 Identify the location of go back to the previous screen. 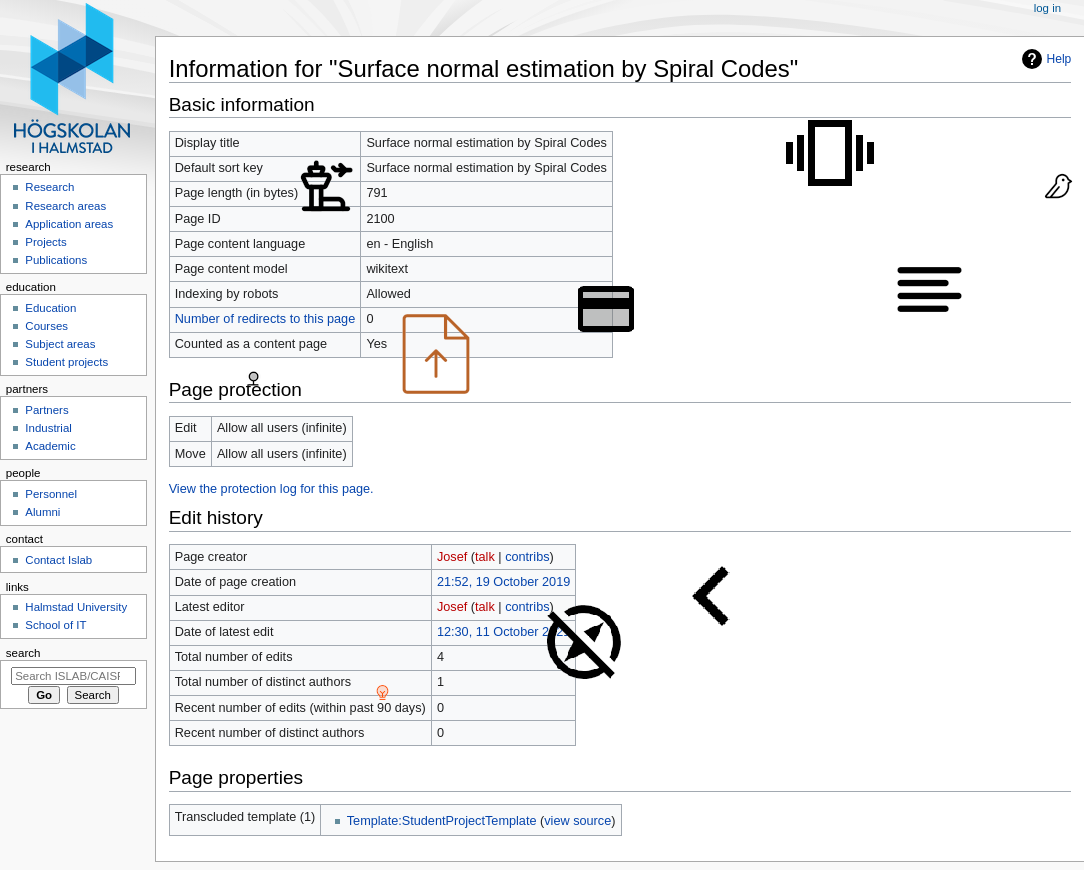
(712, 596).